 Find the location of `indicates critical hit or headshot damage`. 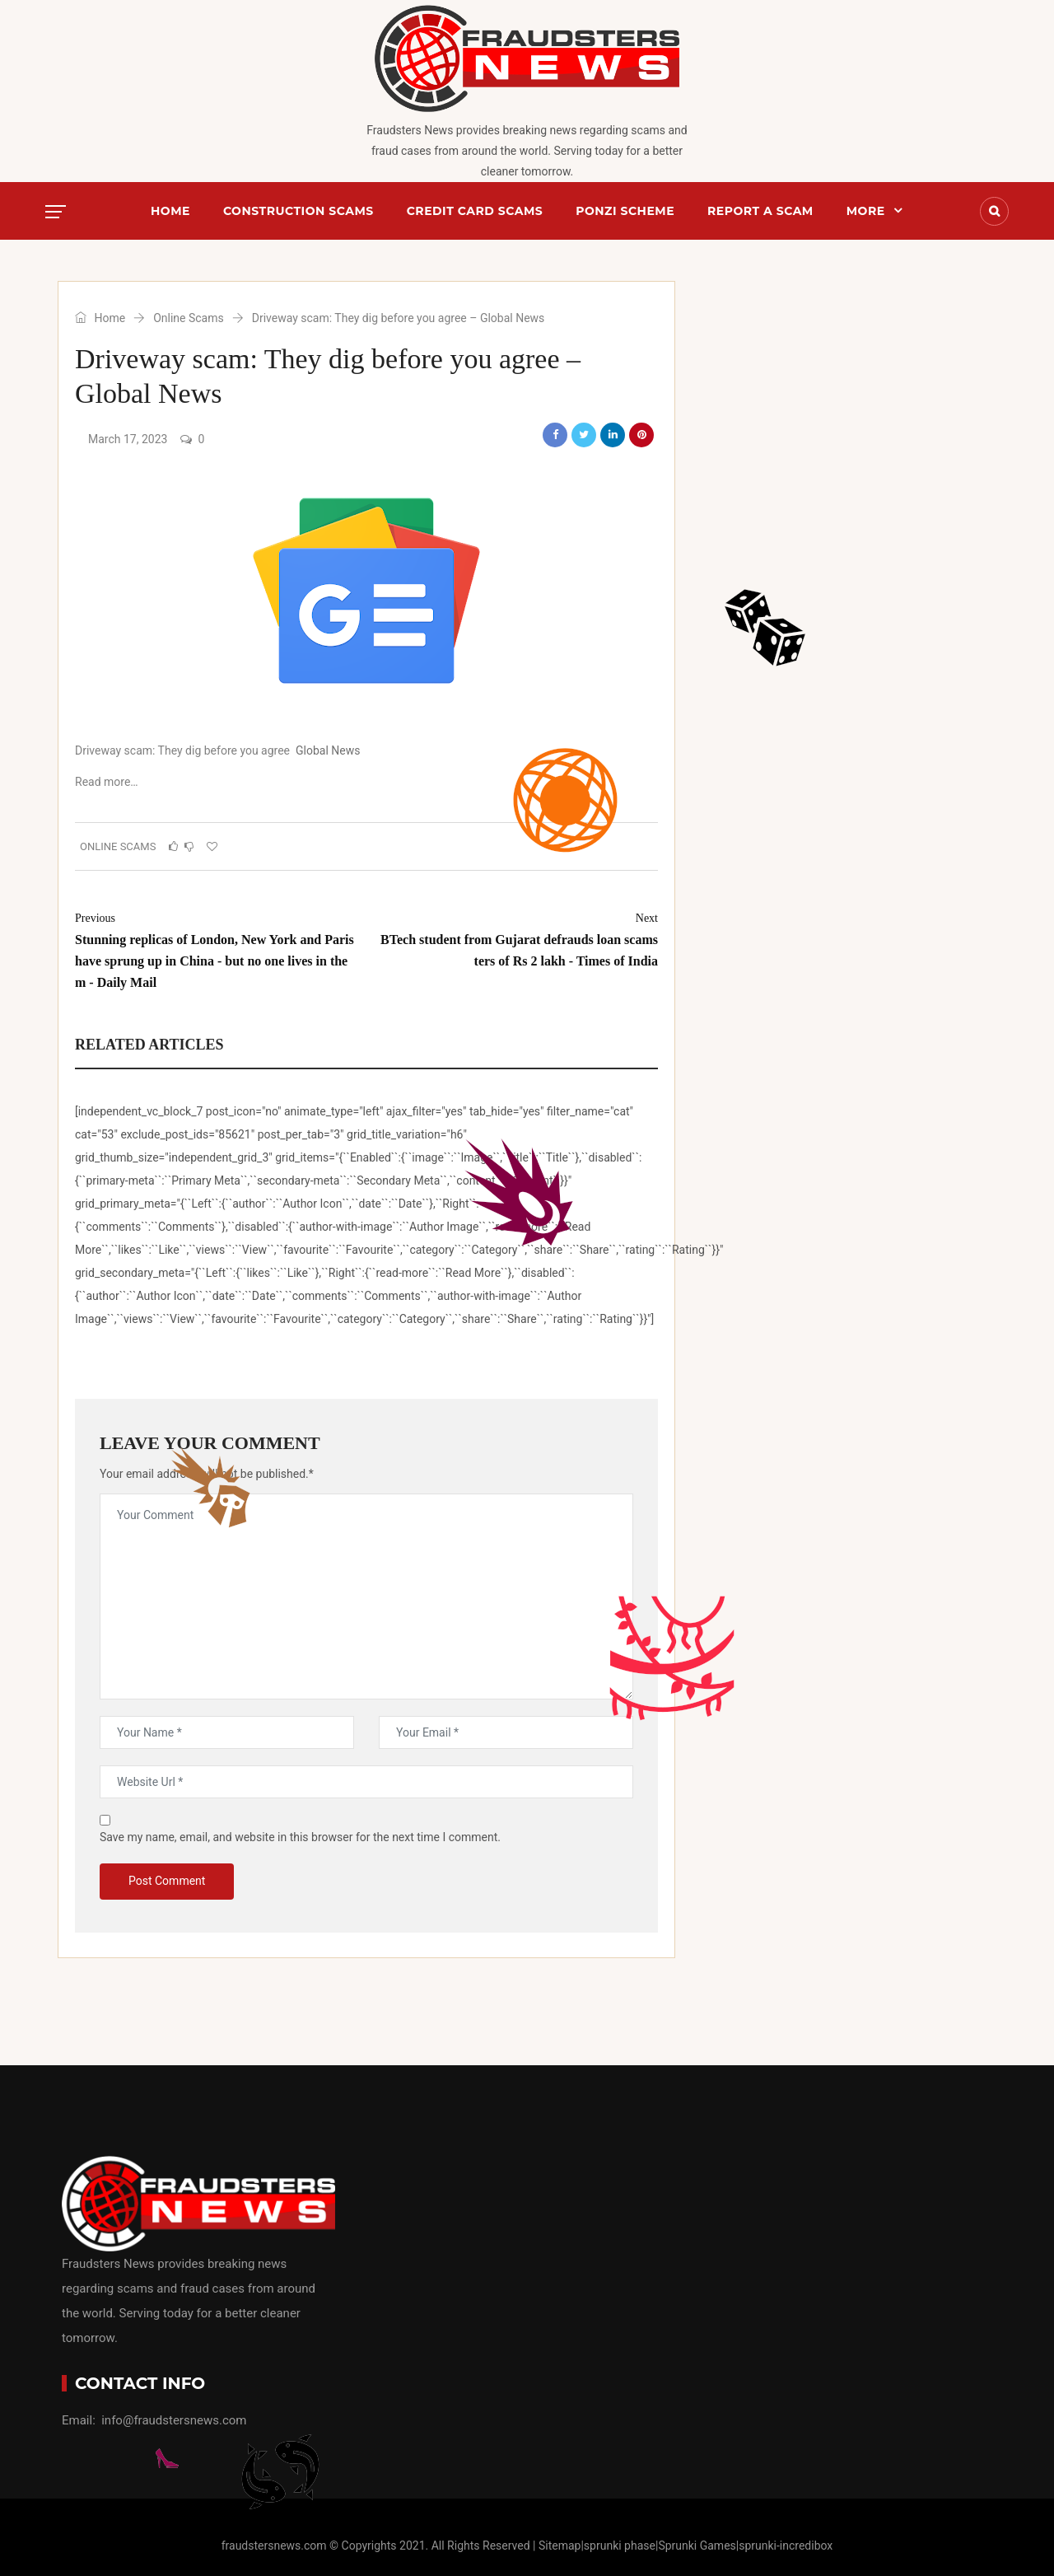

indicates critical hit or headshot damage is located at coordinates (211, 1487).